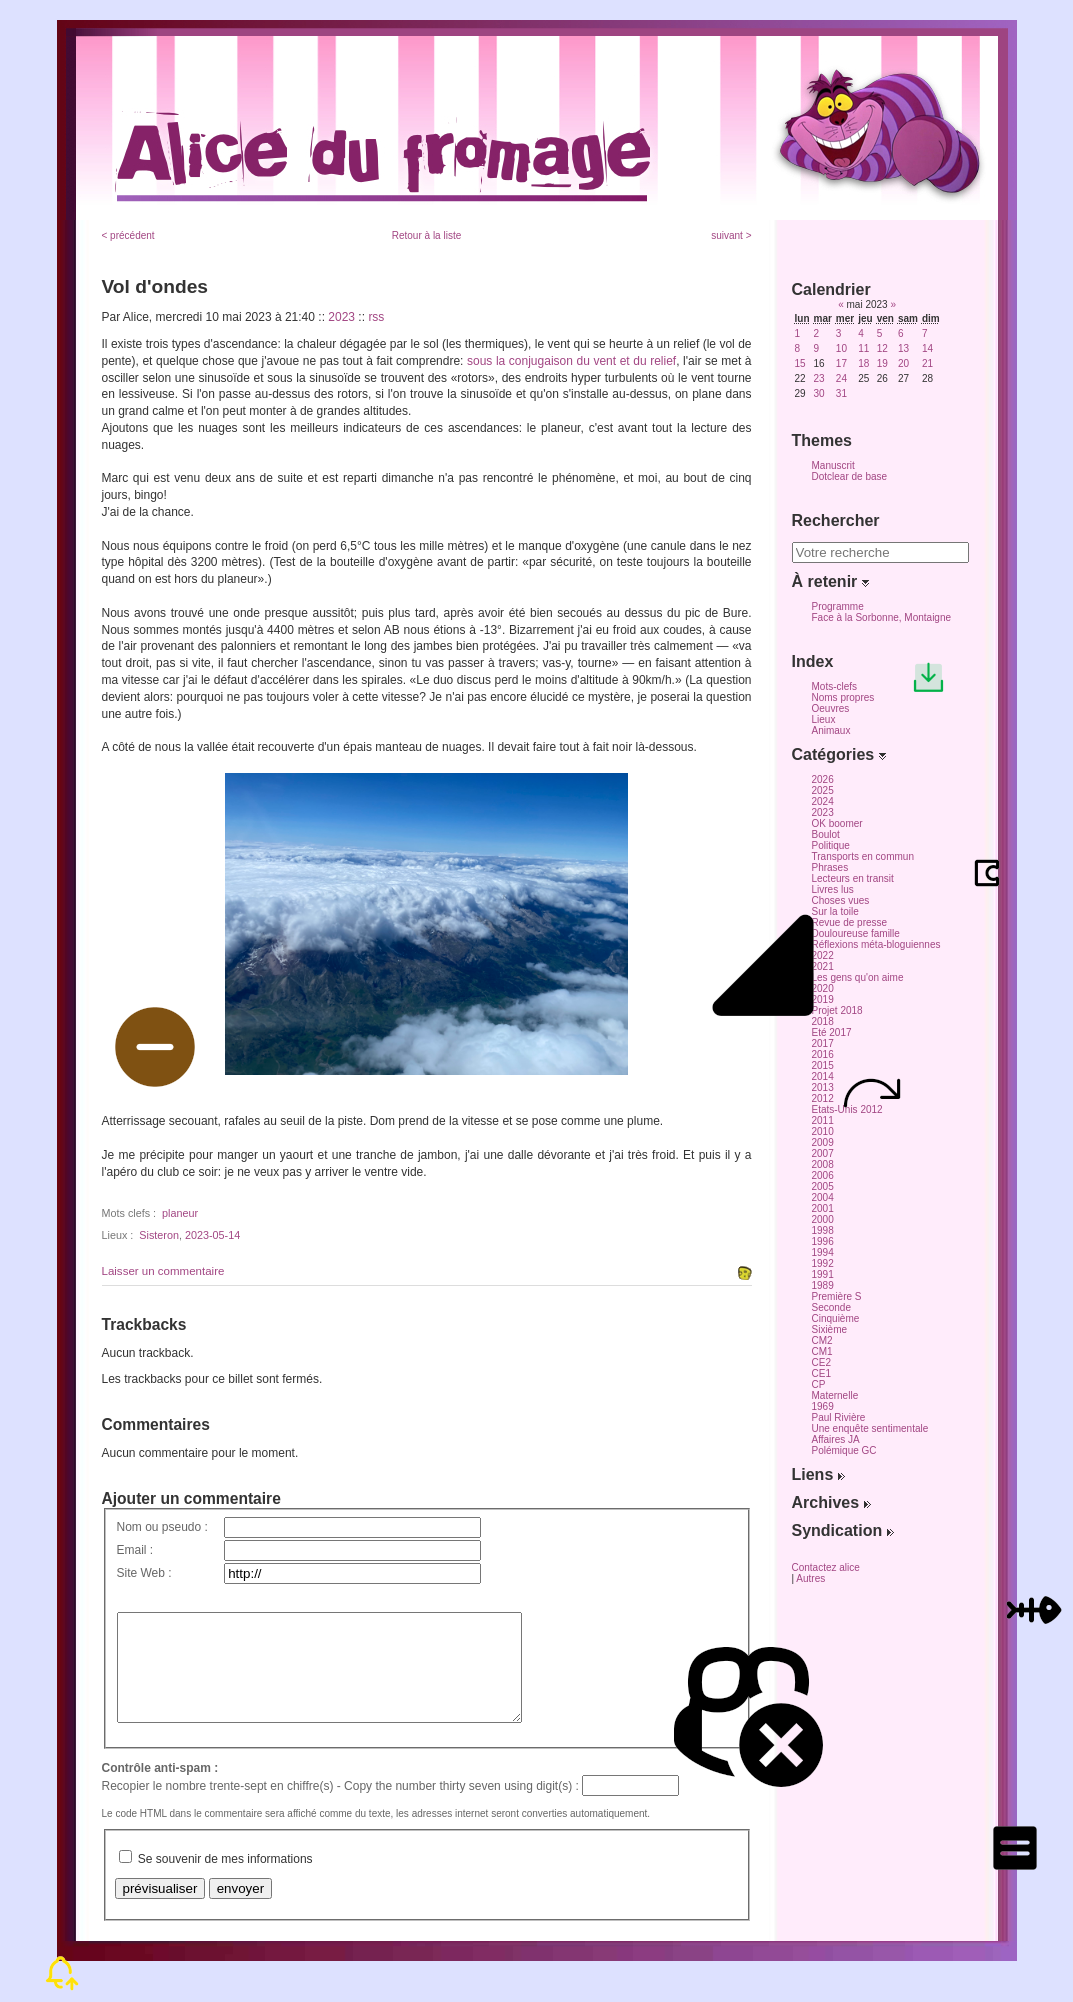 This screenshot has width=1073, height=2002. What do you see at coordinates (60, 1972) in the screenshot?
I see `upload or export notification settings` at bounding box center [60, 1972].